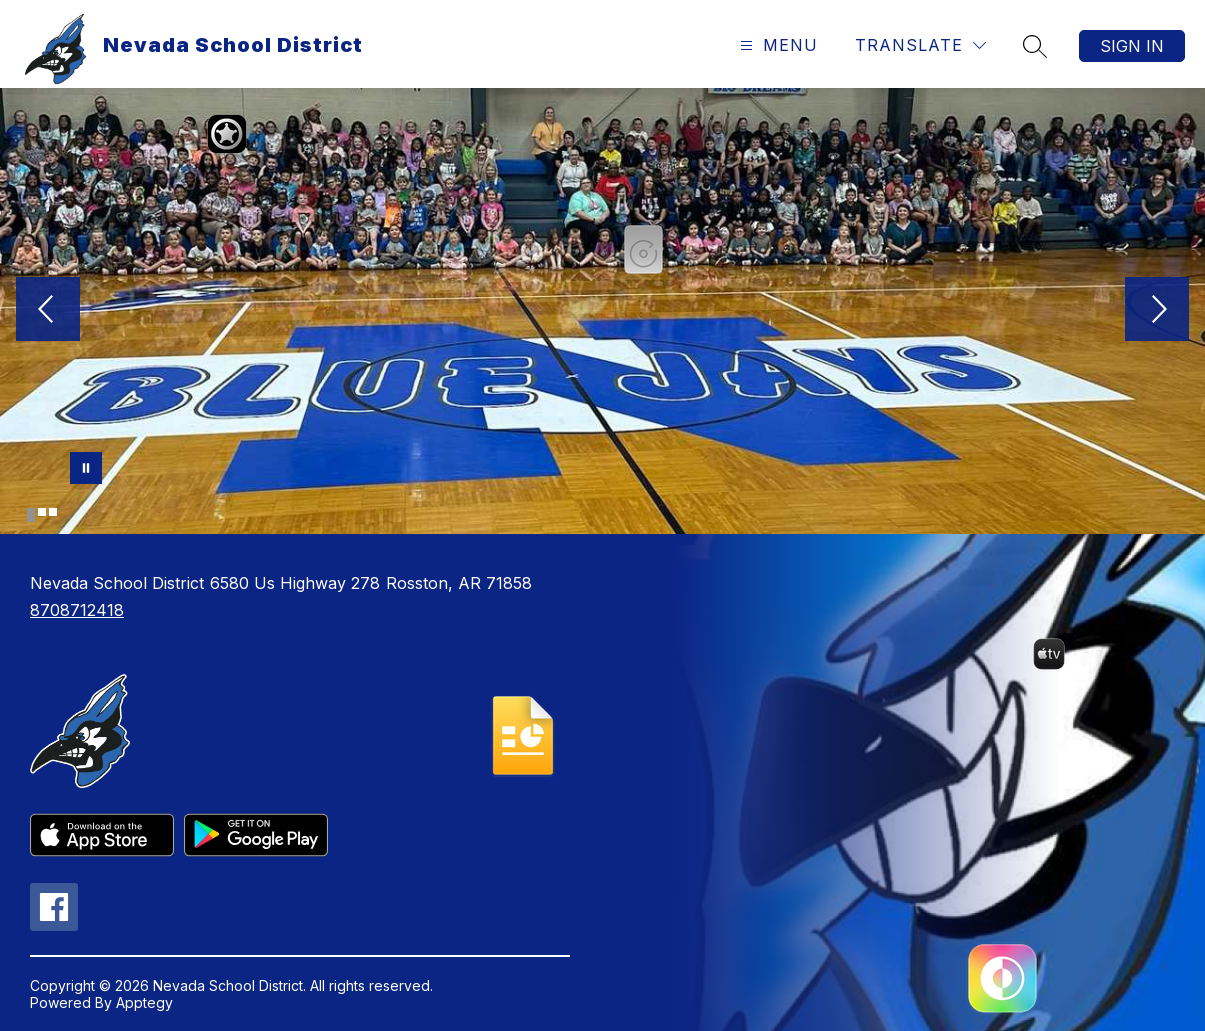 This screenshot has width=1205, height=1031. Describe the element at coordinates (523, 737) in the screenshot. I see `a google slides presentation file` at that location.